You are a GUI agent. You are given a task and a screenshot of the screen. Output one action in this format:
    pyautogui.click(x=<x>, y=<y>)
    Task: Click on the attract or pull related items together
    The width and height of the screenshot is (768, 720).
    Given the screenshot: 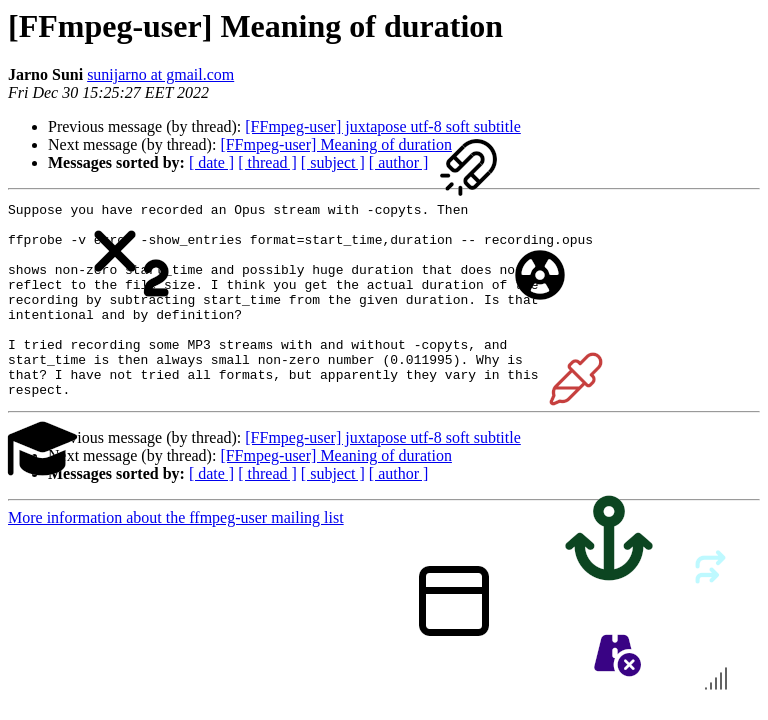 What is the action you would take?
    pyautogui.click(x=468, y=167)
    